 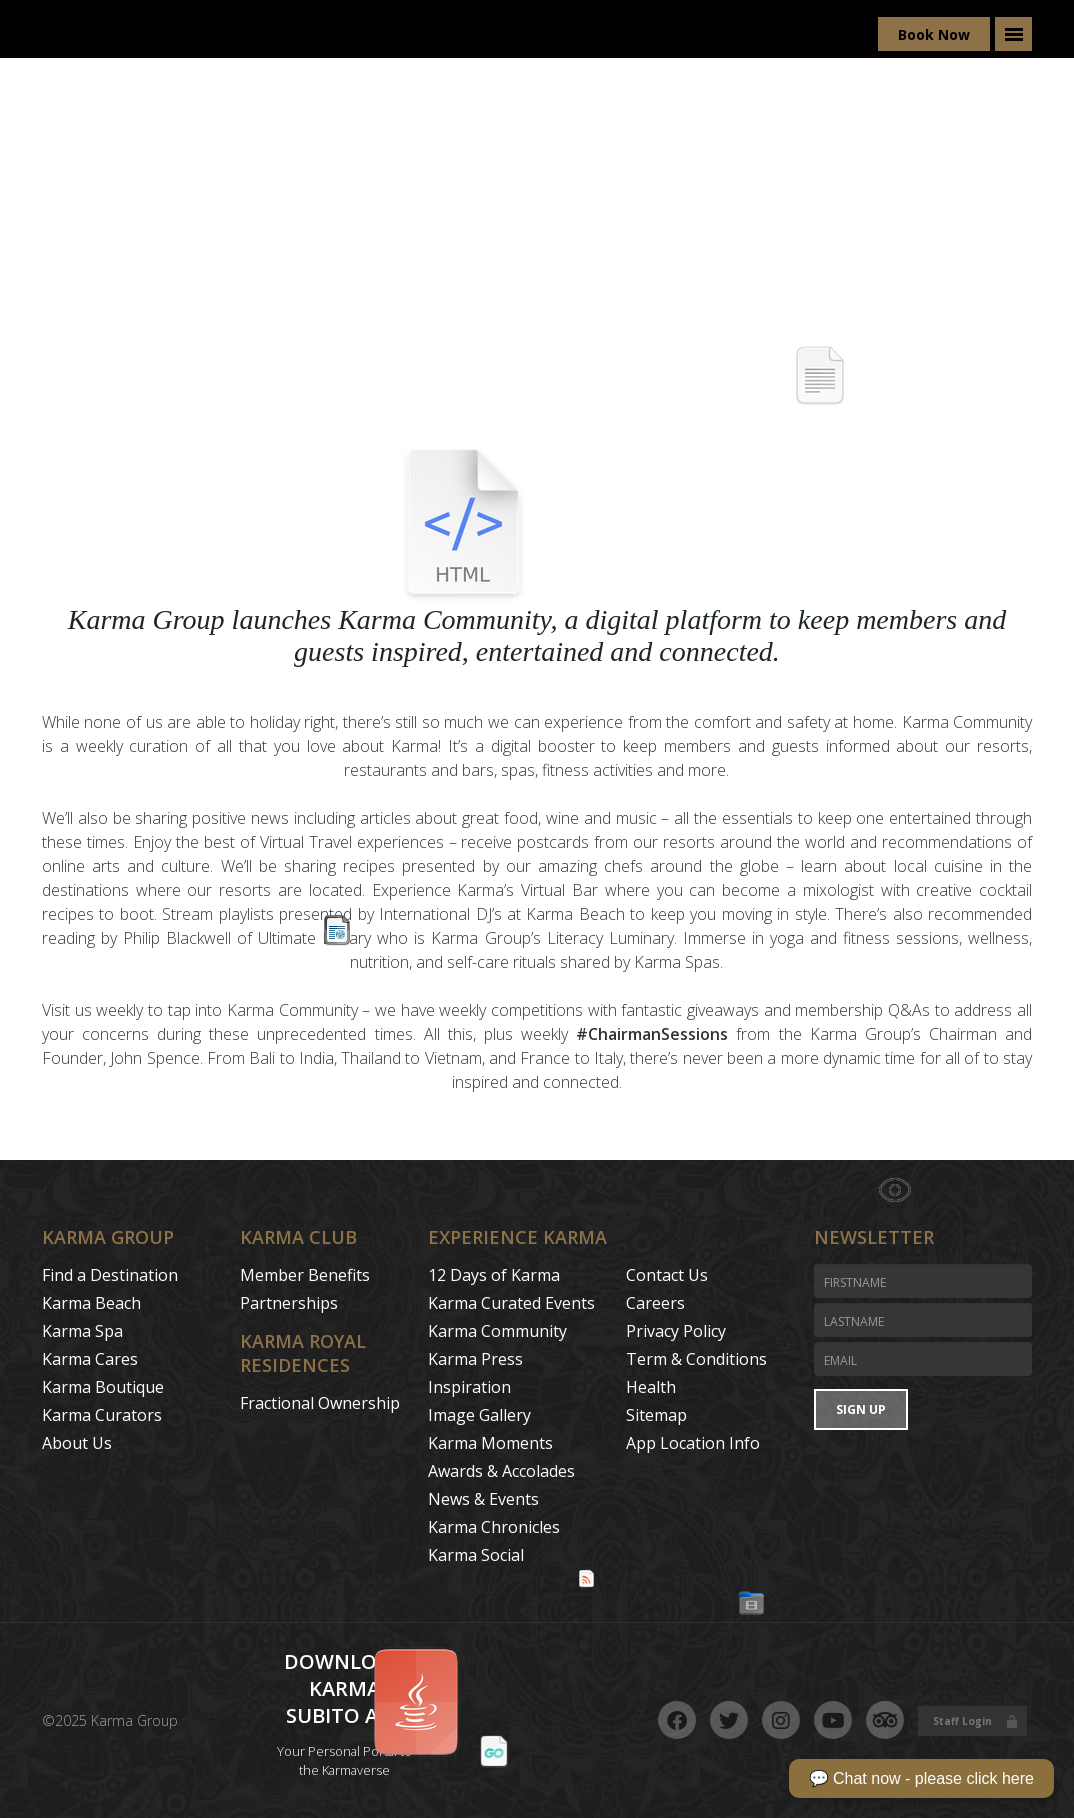 What do you see at coordinates (751, 1602) in the screenshot?
I see `open your videos folder` at bounding box center [751, 1602].